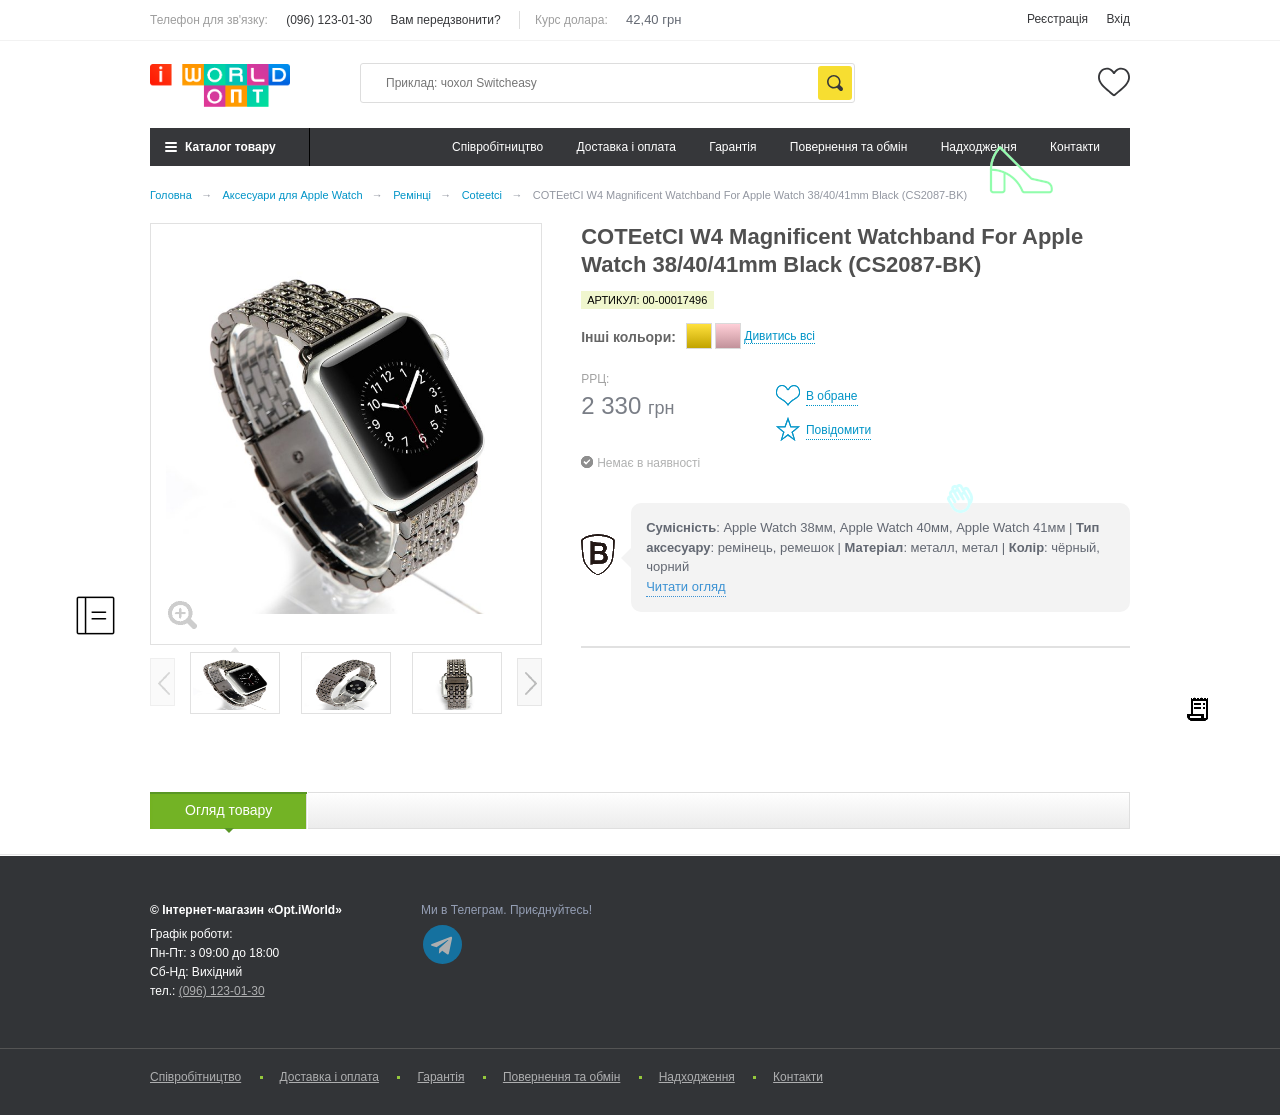 Image resolution: width=1280 pixels, height=1115 pixels. Describe the element at coordinates (1198, 709) in the screenshot. I see `view receipt or transaction details` at that location.